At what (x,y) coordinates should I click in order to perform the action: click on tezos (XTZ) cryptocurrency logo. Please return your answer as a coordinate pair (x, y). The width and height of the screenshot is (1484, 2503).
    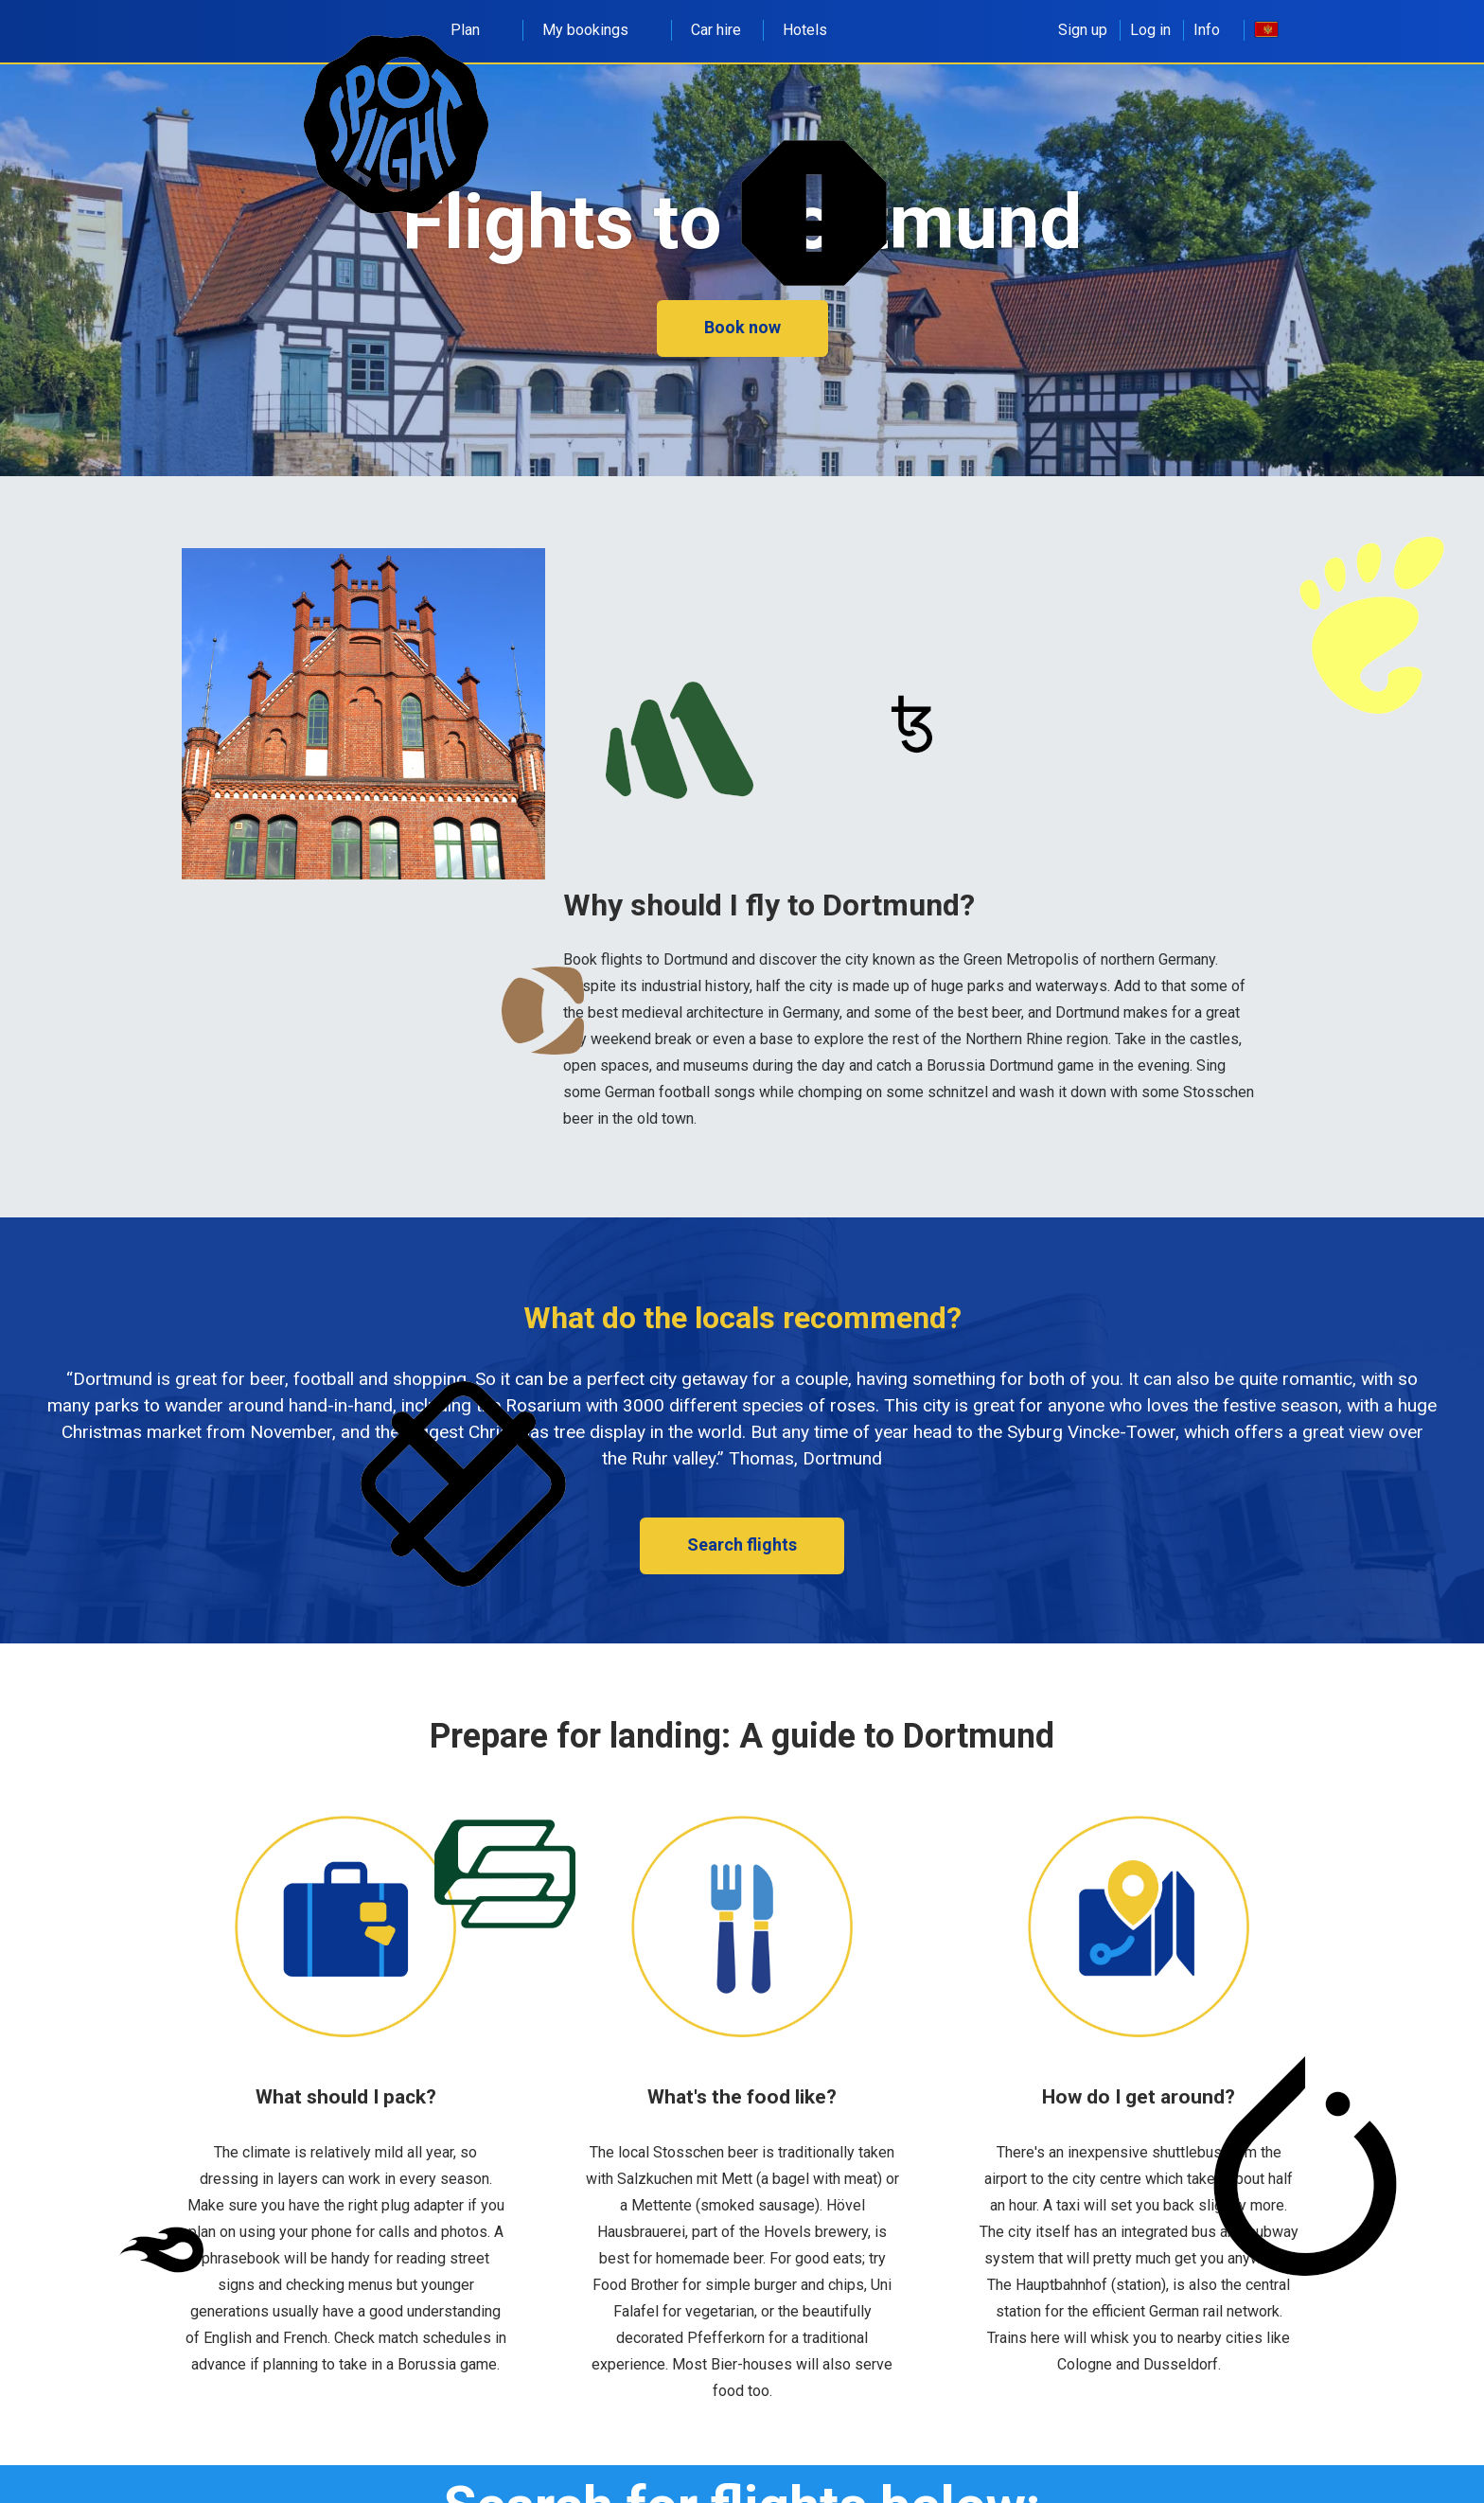
    Looking at the image, I should click on (911, 722).